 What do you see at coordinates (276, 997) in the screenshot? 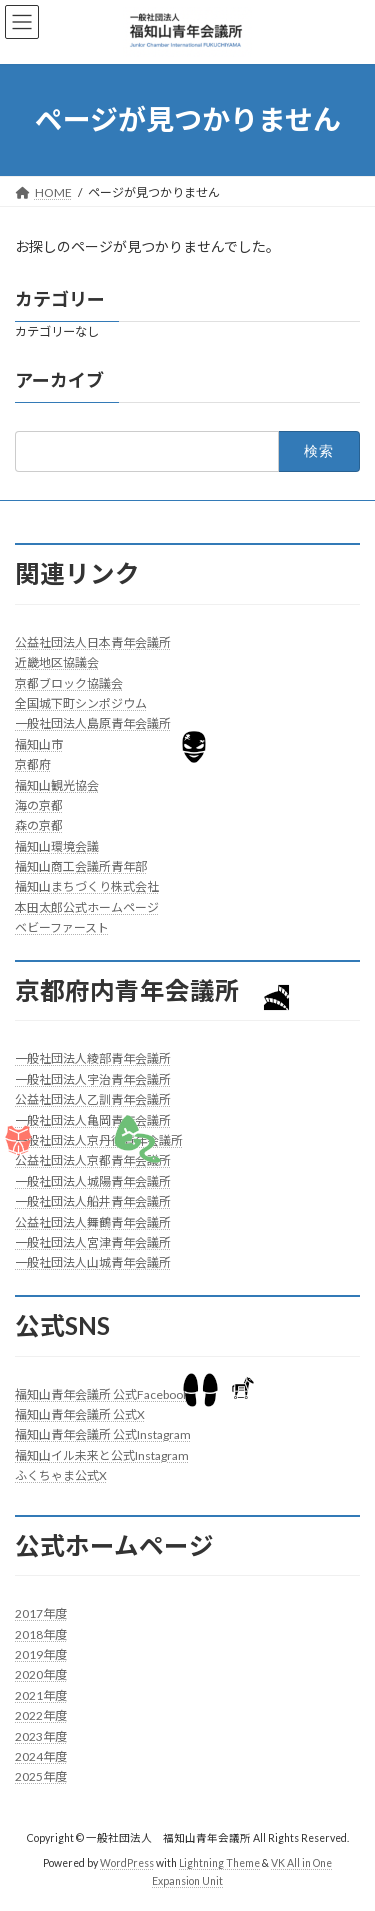
I see `equip shoulder armor piece` at bounding box center [276, 997].